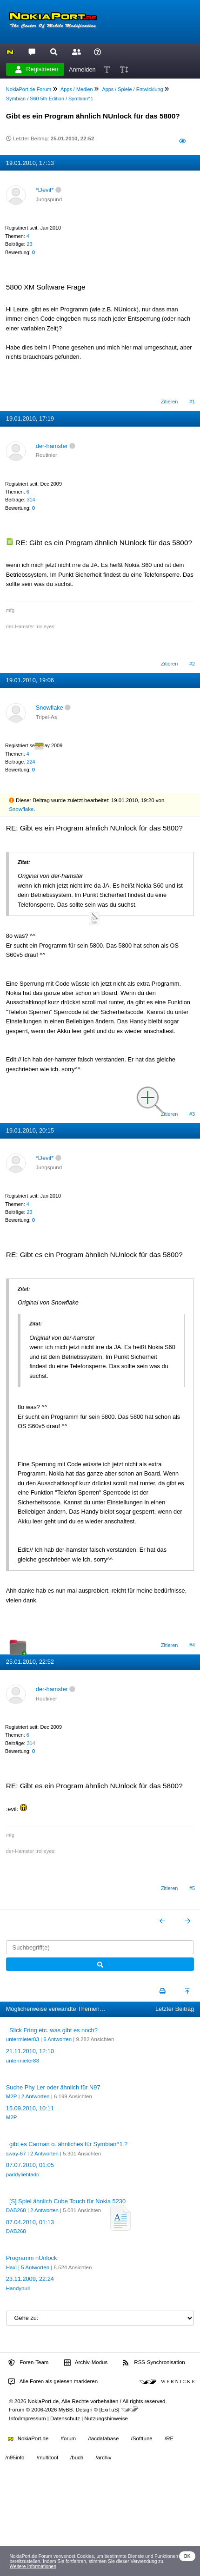 This screenshot has height=2576, width=200. I want to click on a PGP digital signature file, so click(94, 918).